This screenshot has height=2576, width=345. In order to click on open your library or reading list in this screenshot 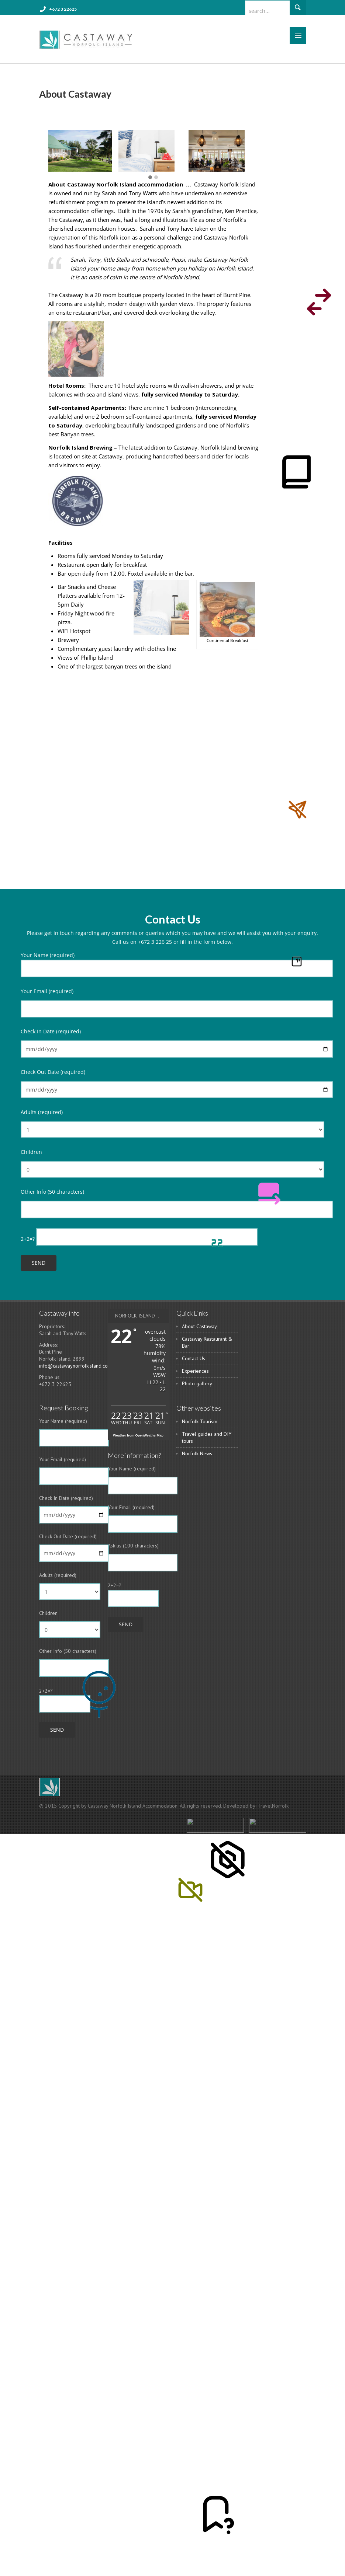, I will do `click(296, 472)`.